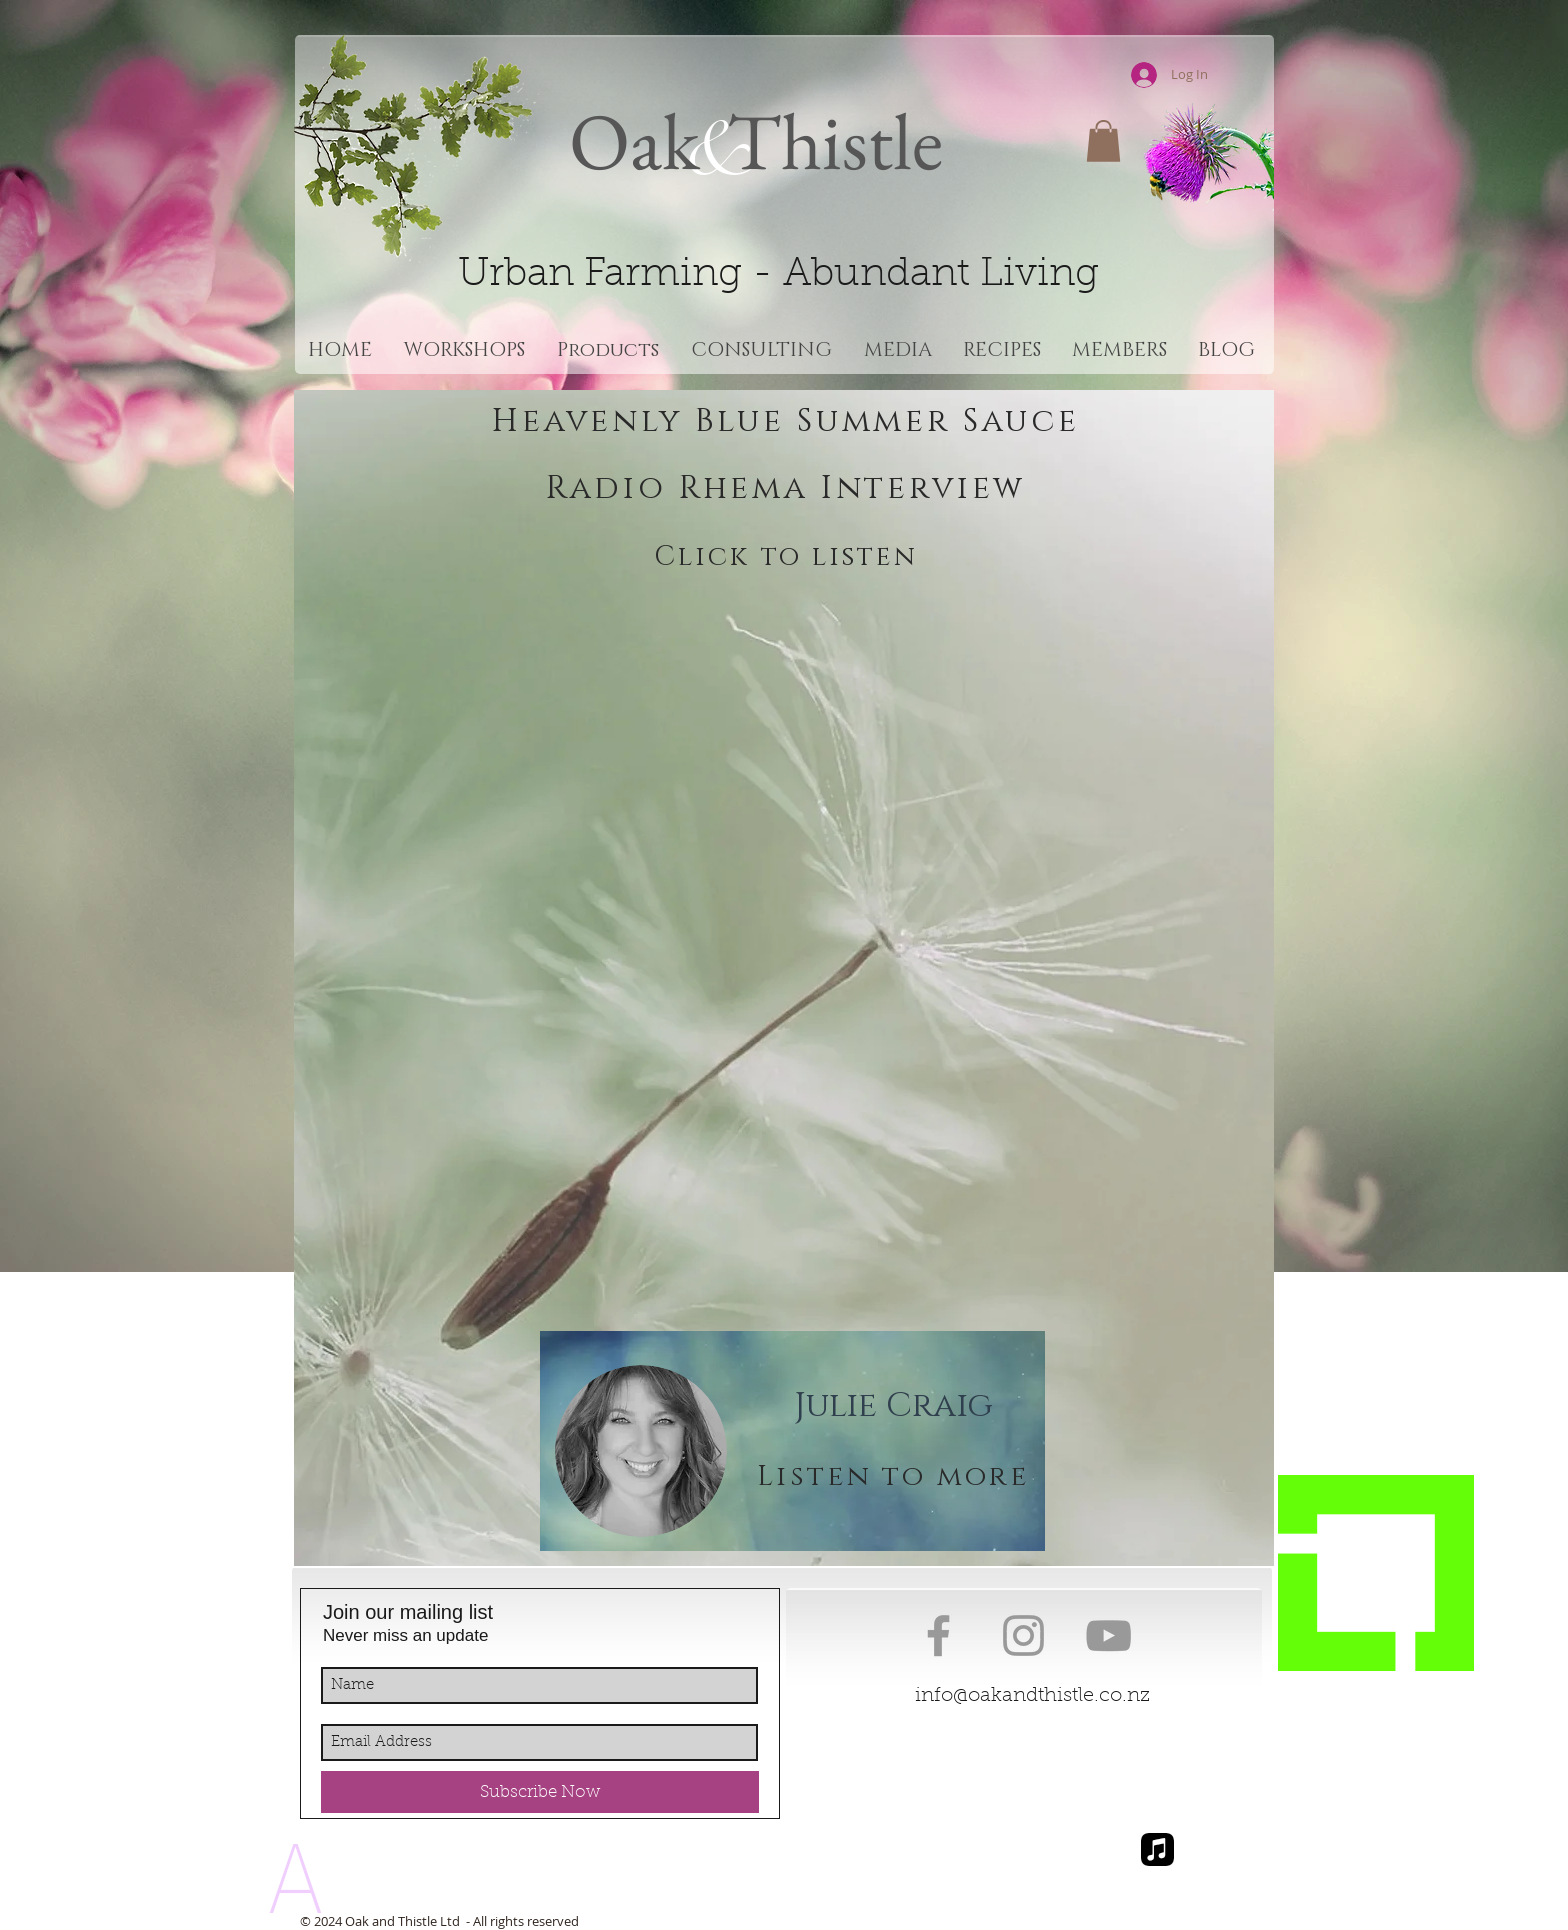  What do you see at coordinates (295, 1878) in the screenshot?
I see `A-Frame VR framework logo` at bounding box center [295, 1878].